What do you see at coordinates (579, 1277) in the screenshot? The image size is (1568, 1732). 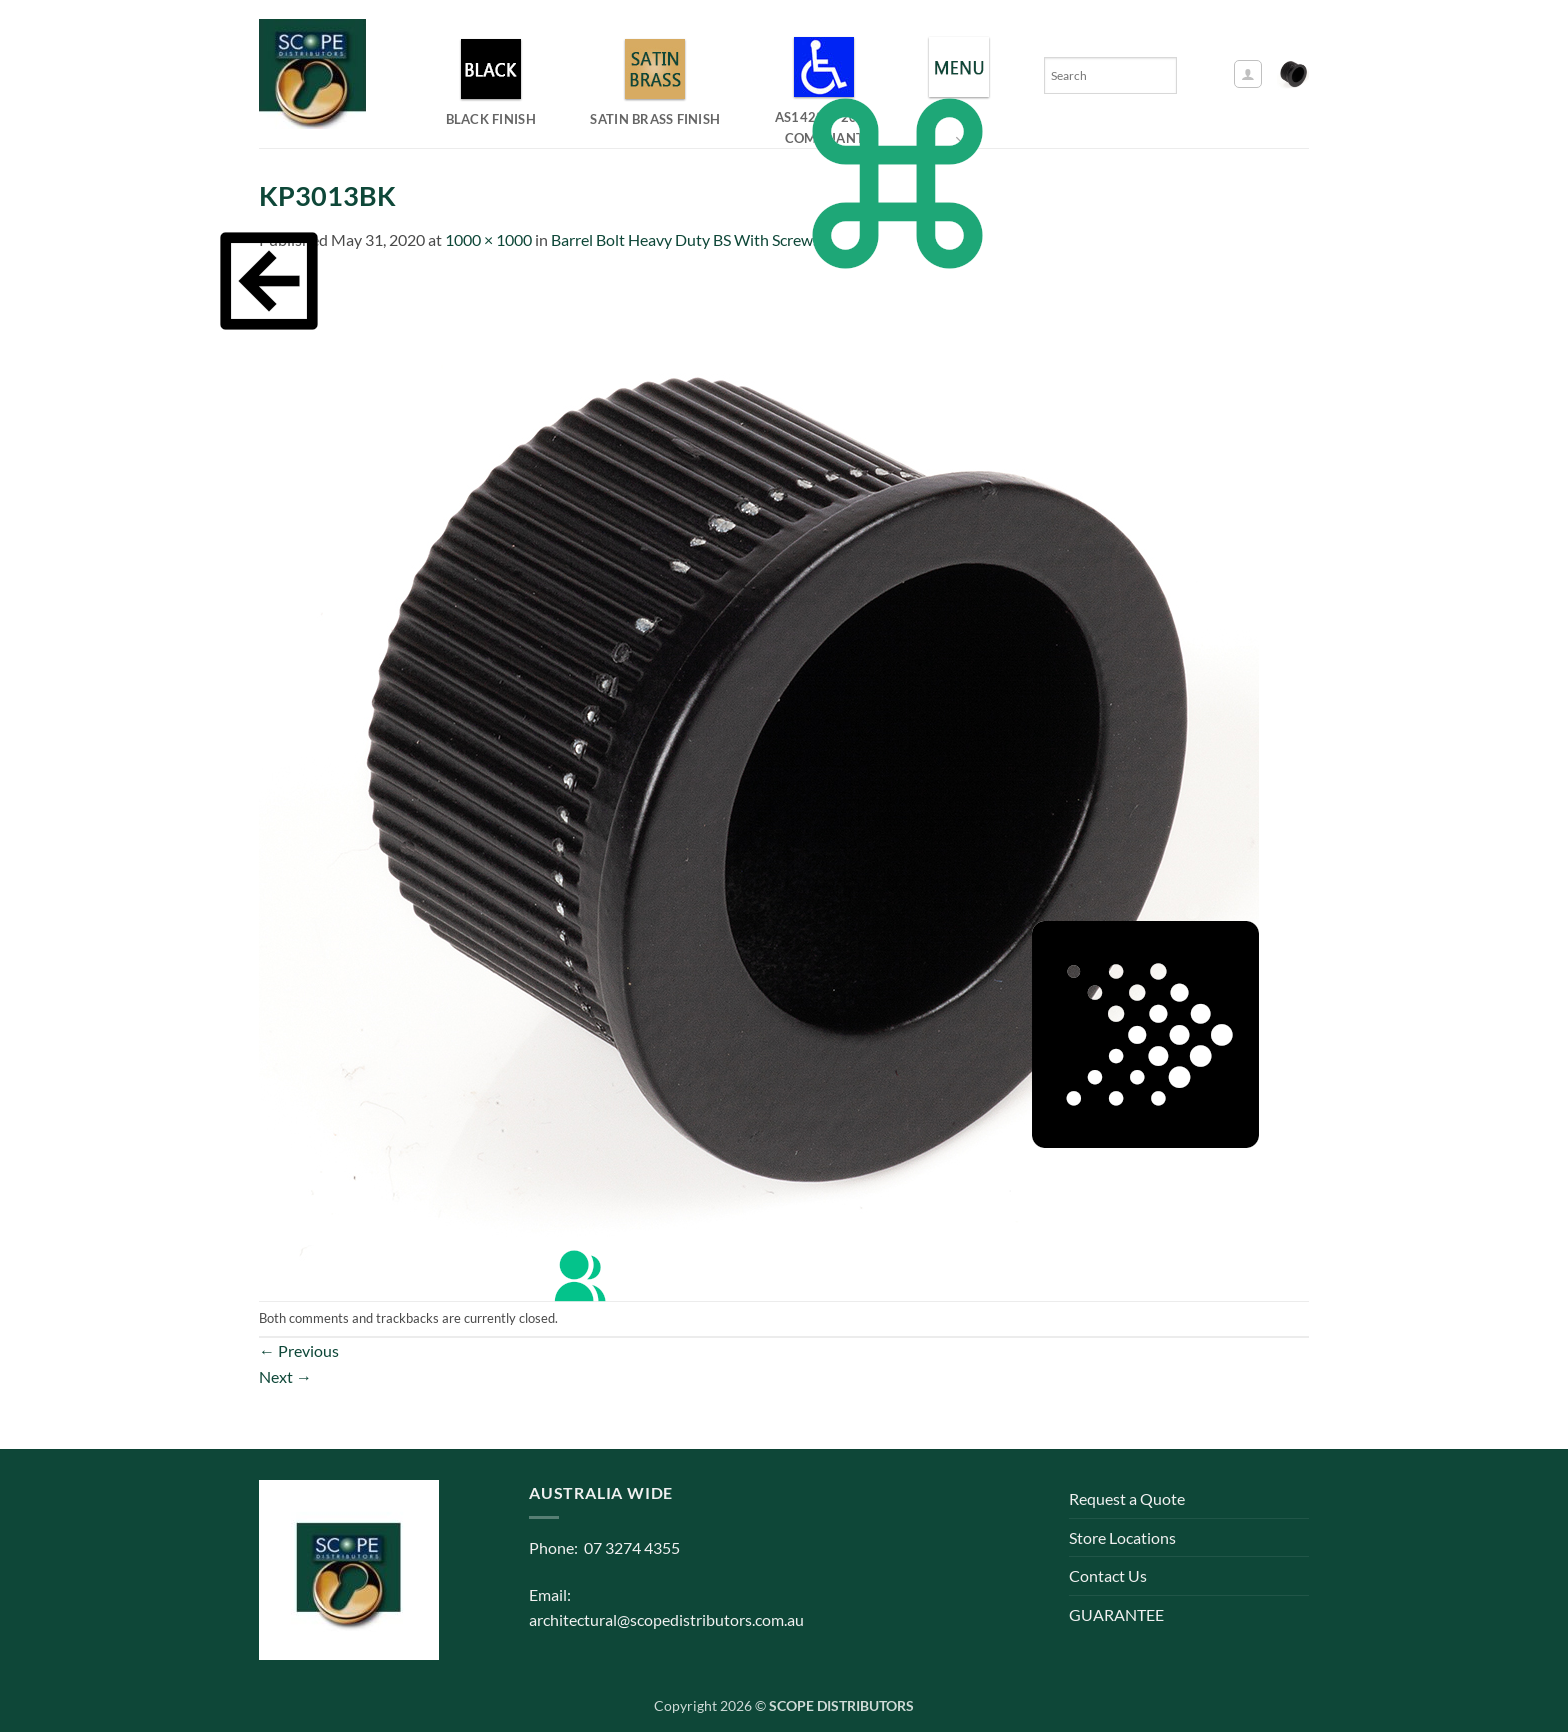 I see `view group members` at bounding box center [579, 1277].